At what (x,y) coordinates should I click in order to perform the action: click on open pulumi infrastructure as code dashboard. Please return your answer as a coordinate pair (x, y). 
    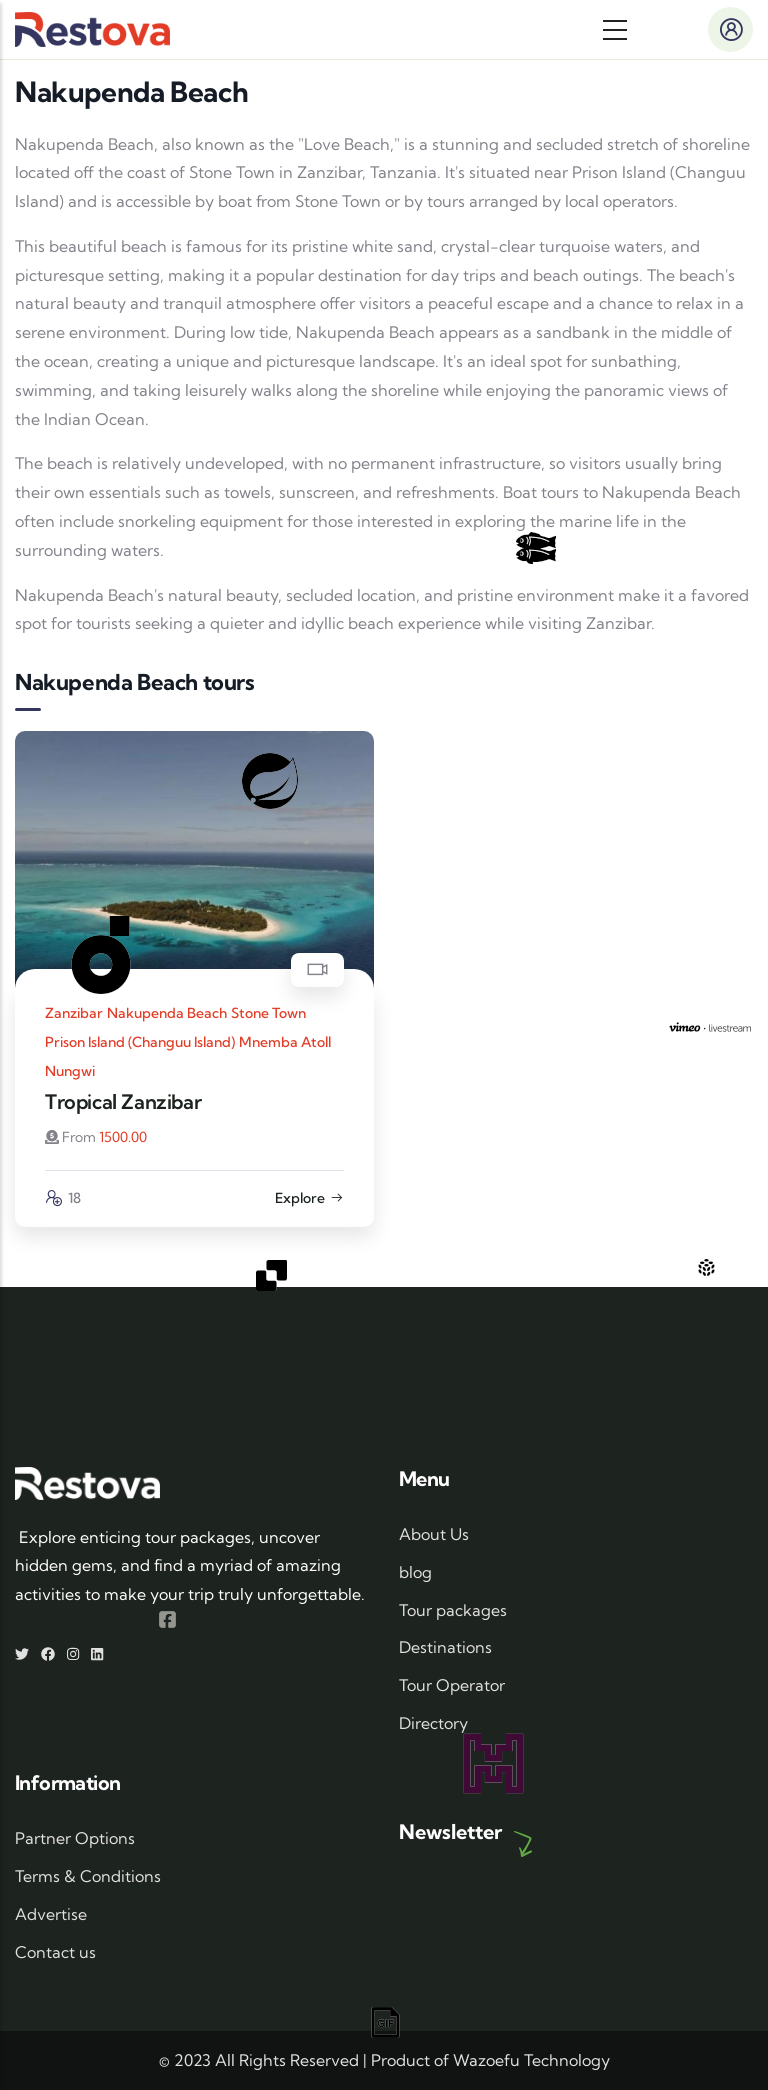
    Looking at the image, I should click on (706, 1267).